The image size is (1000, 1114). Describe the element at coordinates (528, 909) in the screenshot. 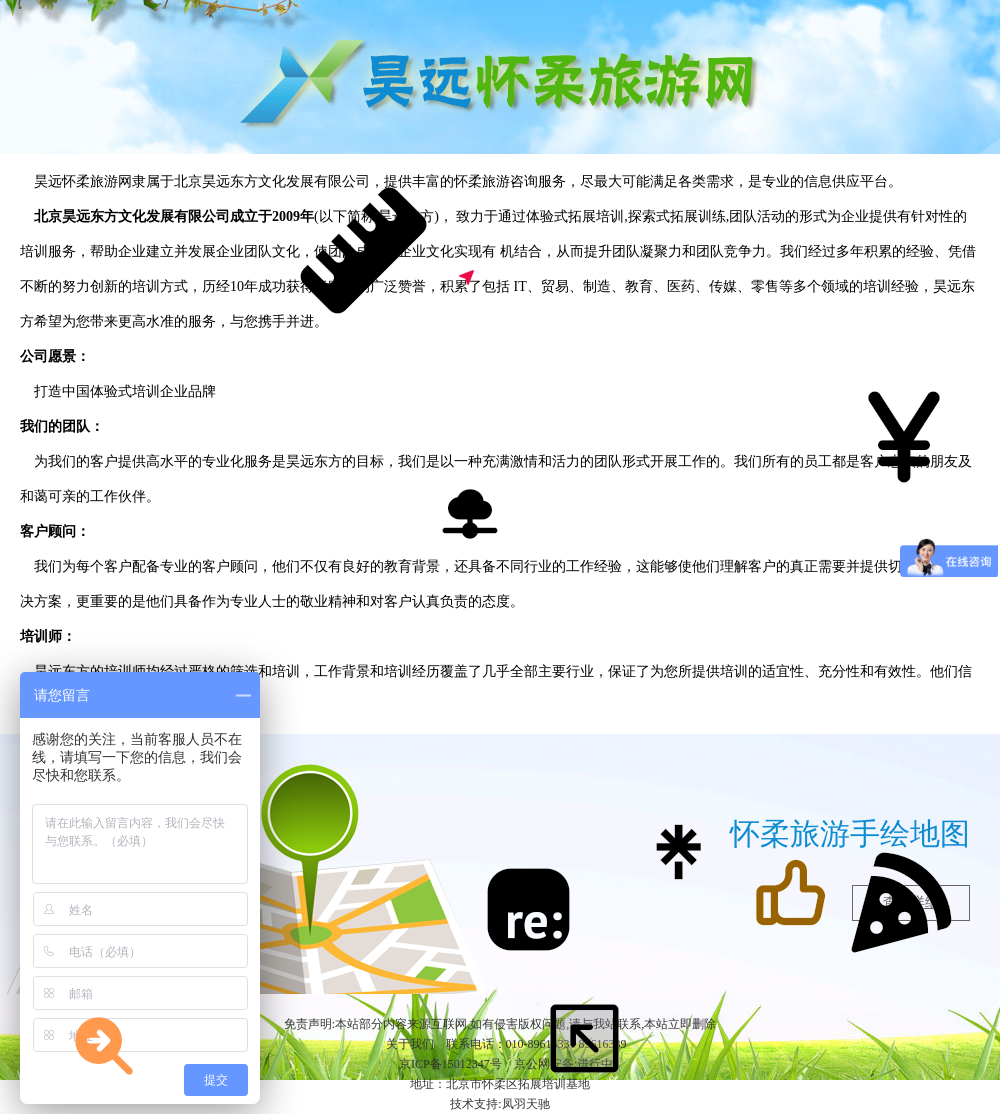

I see `replyd app logo` at that location.